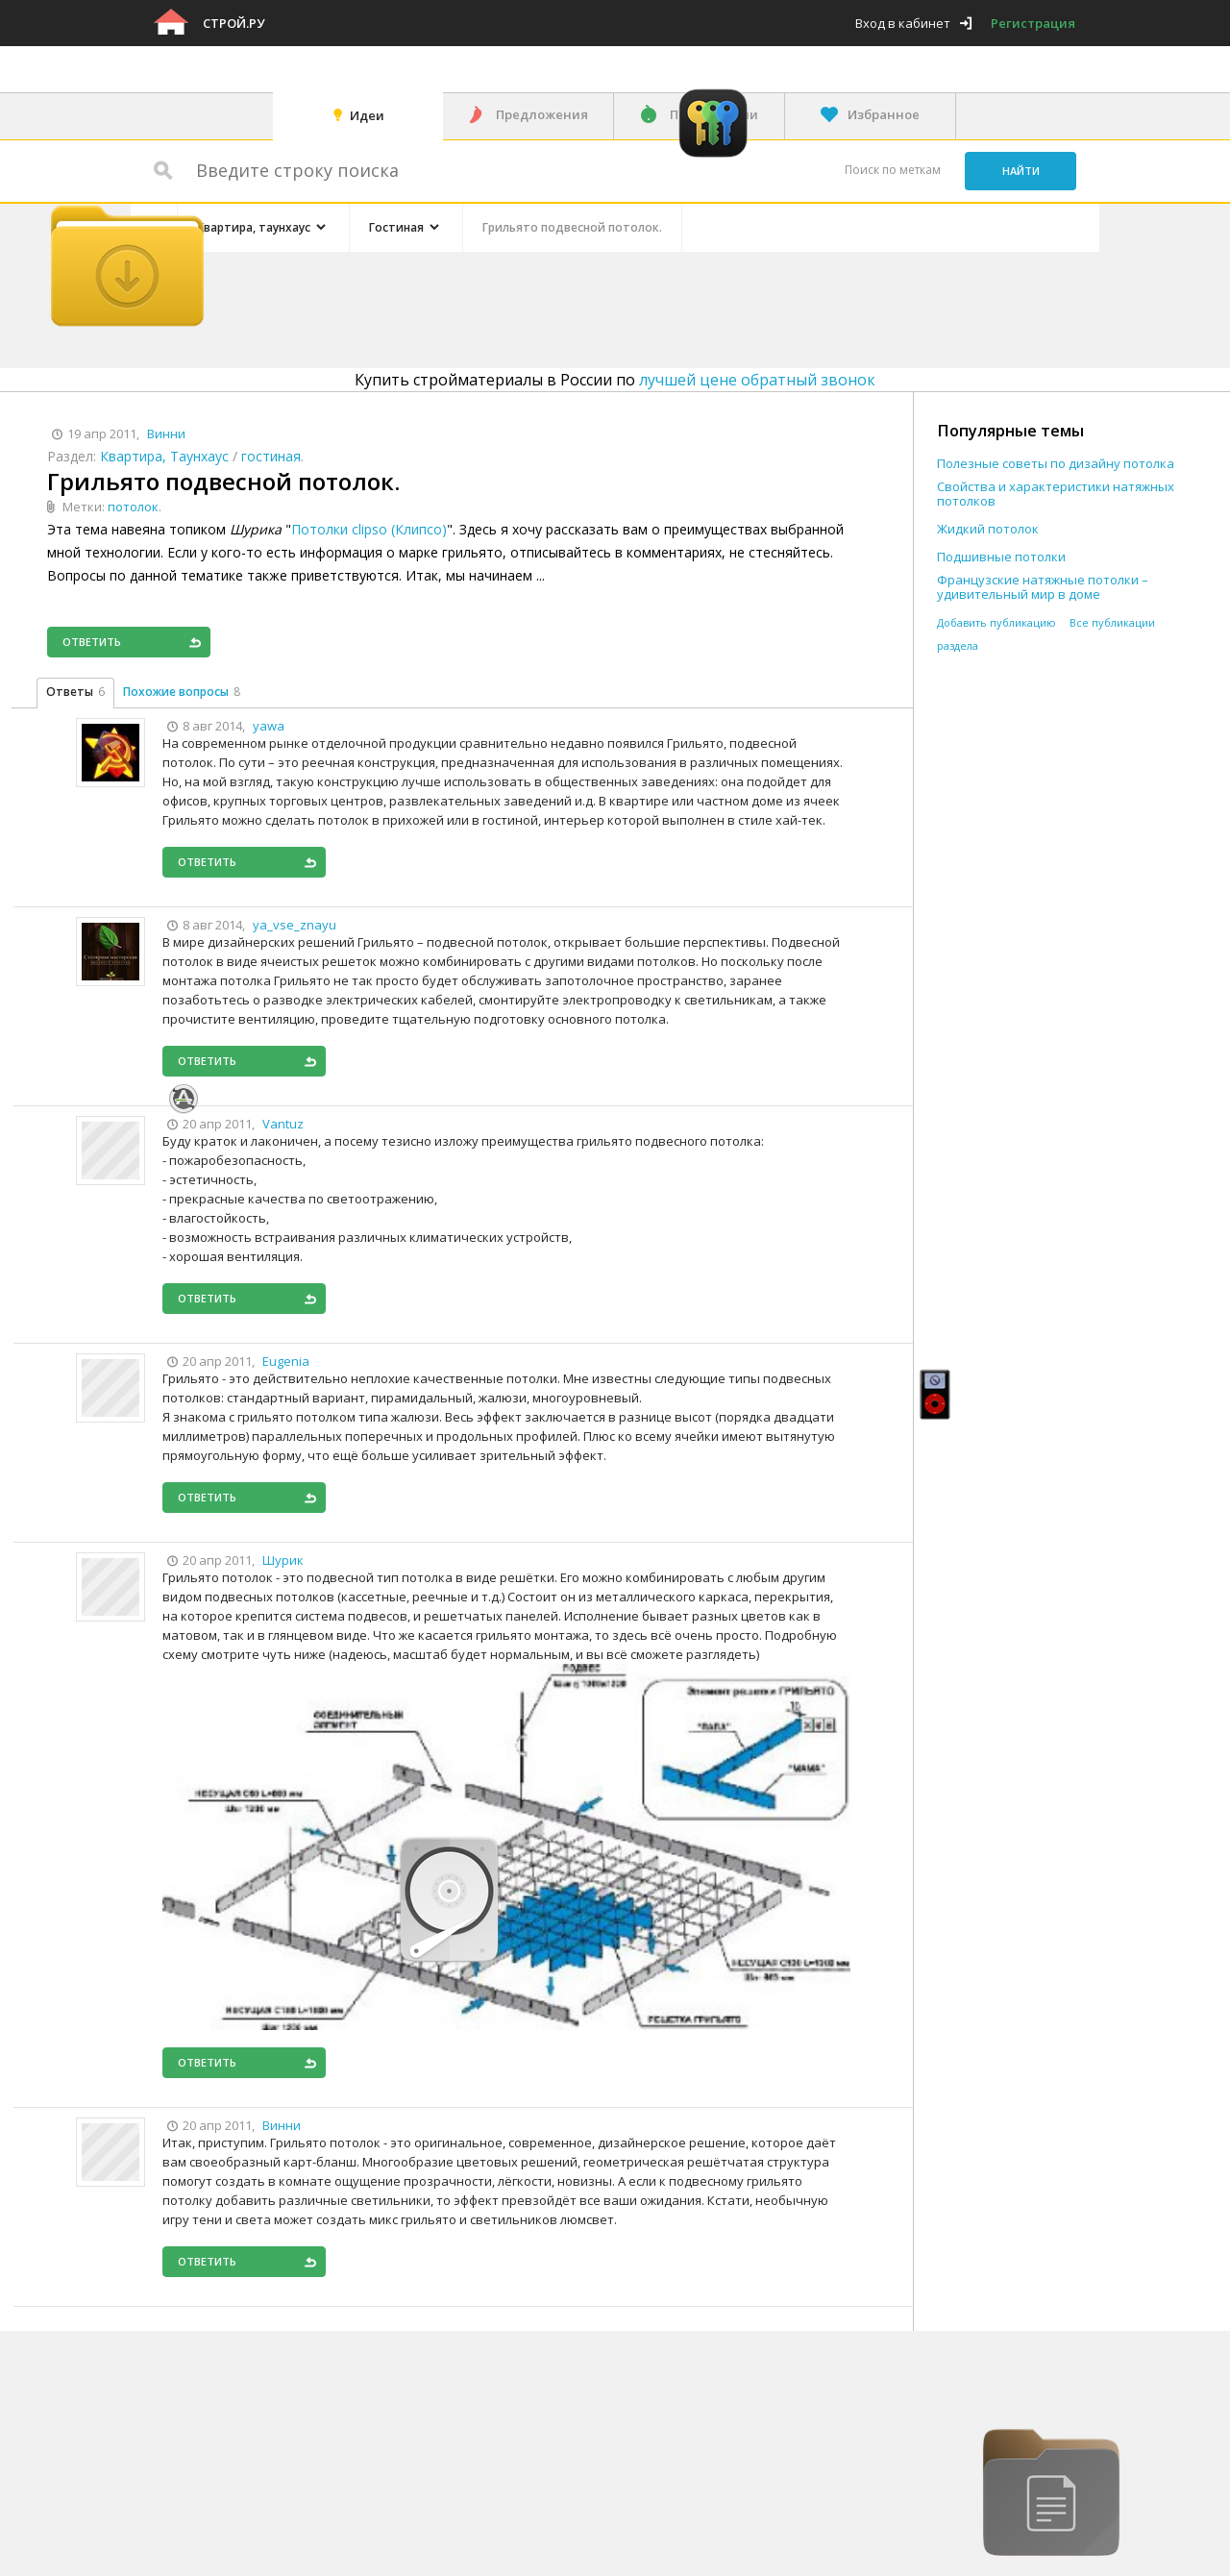 Image resolution: width=1230 pixels, height=2576 pixels. I want to click on iPod device with sync disabled or unavailable, so click(934, 1394).